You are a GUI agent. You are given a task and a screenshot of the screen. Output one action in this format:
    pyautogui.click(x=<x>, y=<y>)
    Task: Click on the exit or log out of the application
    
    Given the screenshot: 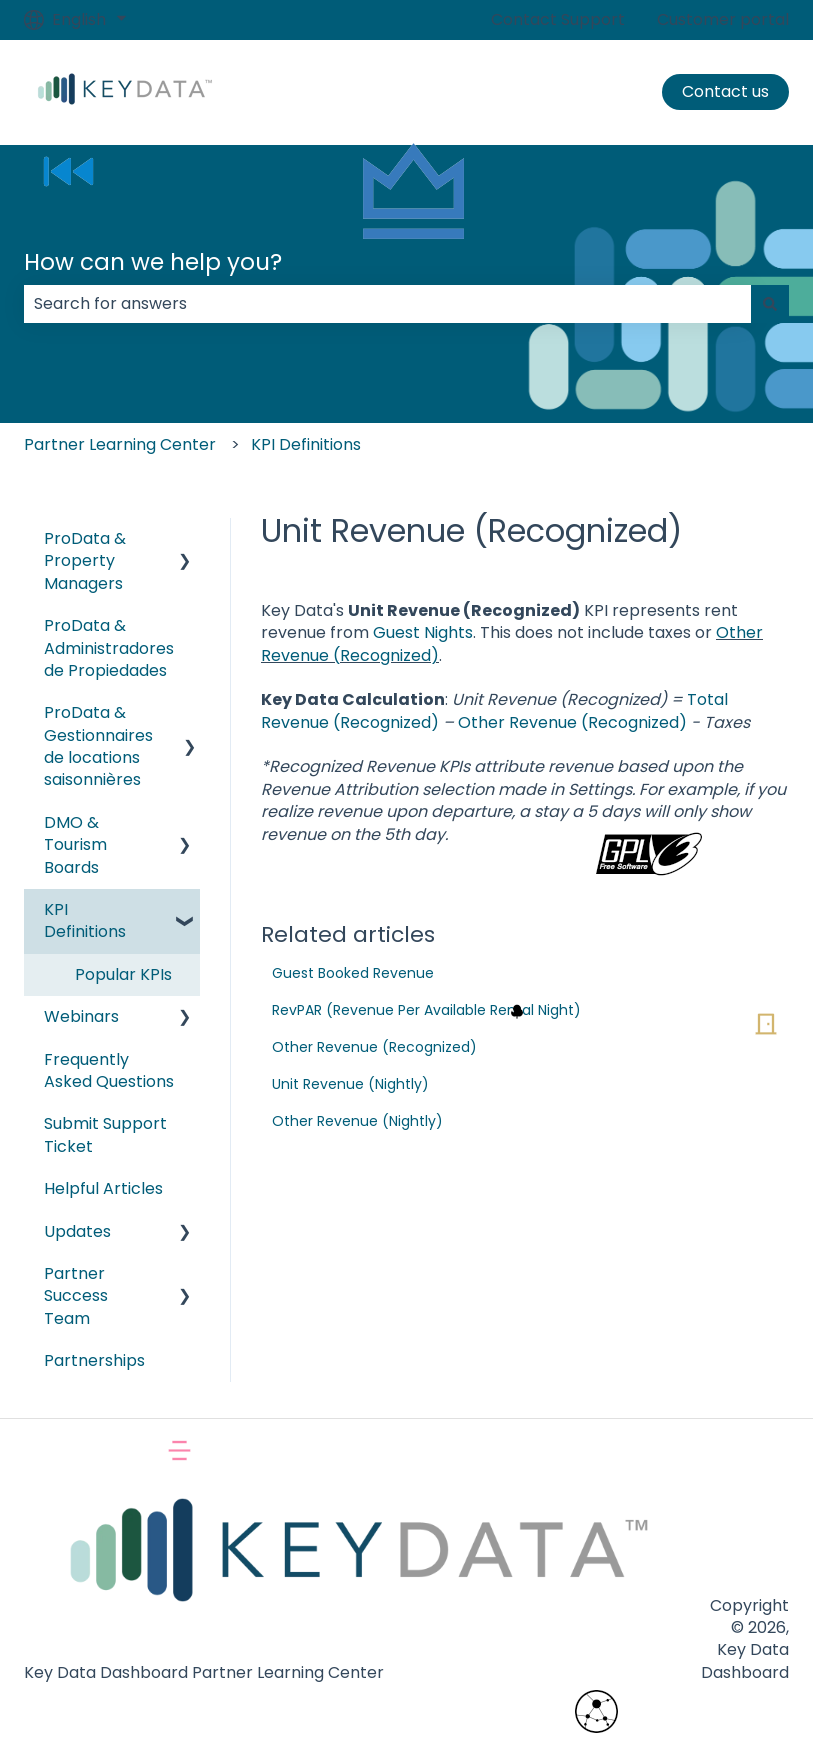 What is the action you would take?
    pyautogui.click(x=766, y=1024)
    